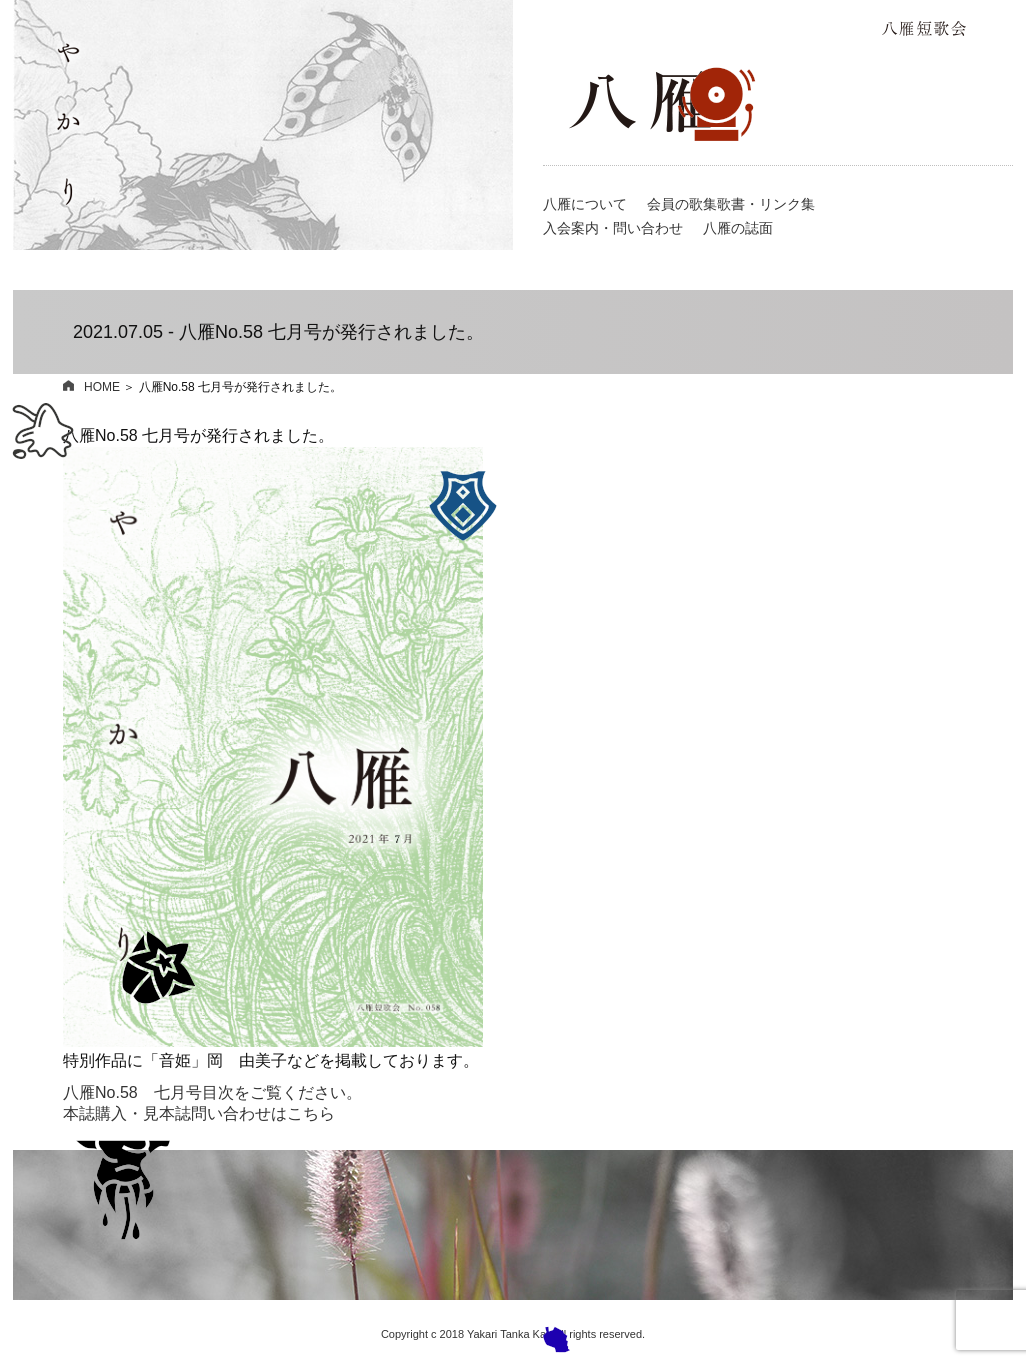 This screenshot has width=1026, height=1364. Describe the element at coordinates (463, 506) in the screenshot. I see `activate dragon shield defense ability` at that location.